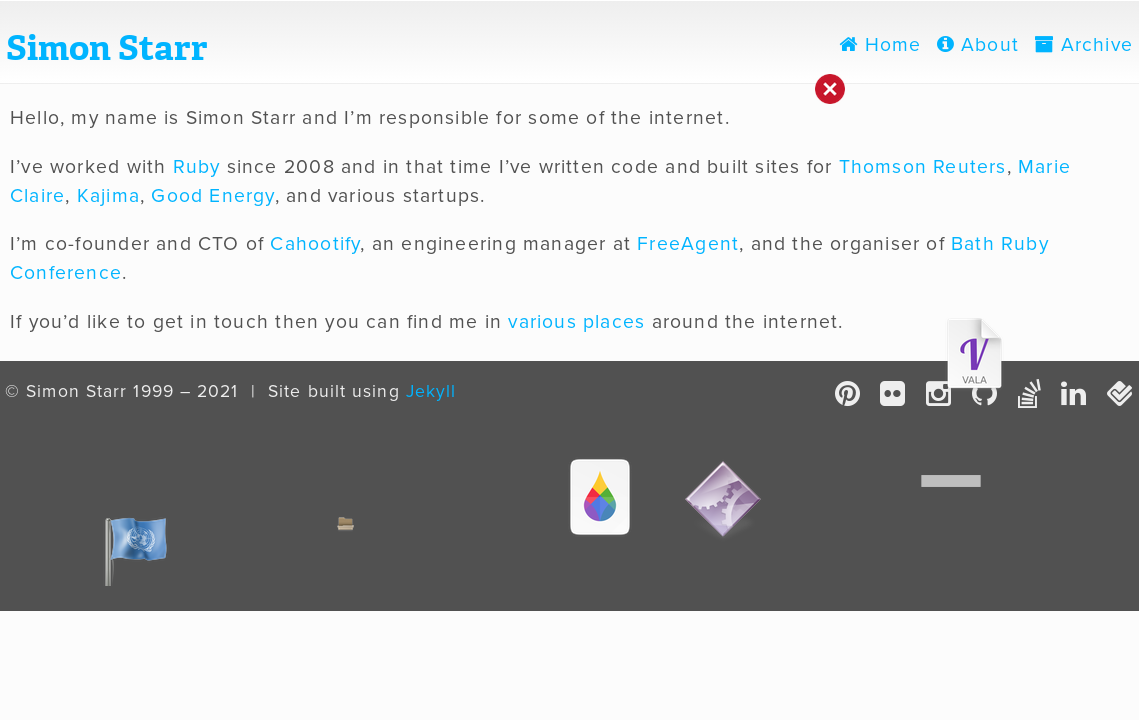 This screenshot has width=1139, height=720. Describe the element at coordinates (951, 481) in the screenshot. I see `remove an item from a list` at that location.